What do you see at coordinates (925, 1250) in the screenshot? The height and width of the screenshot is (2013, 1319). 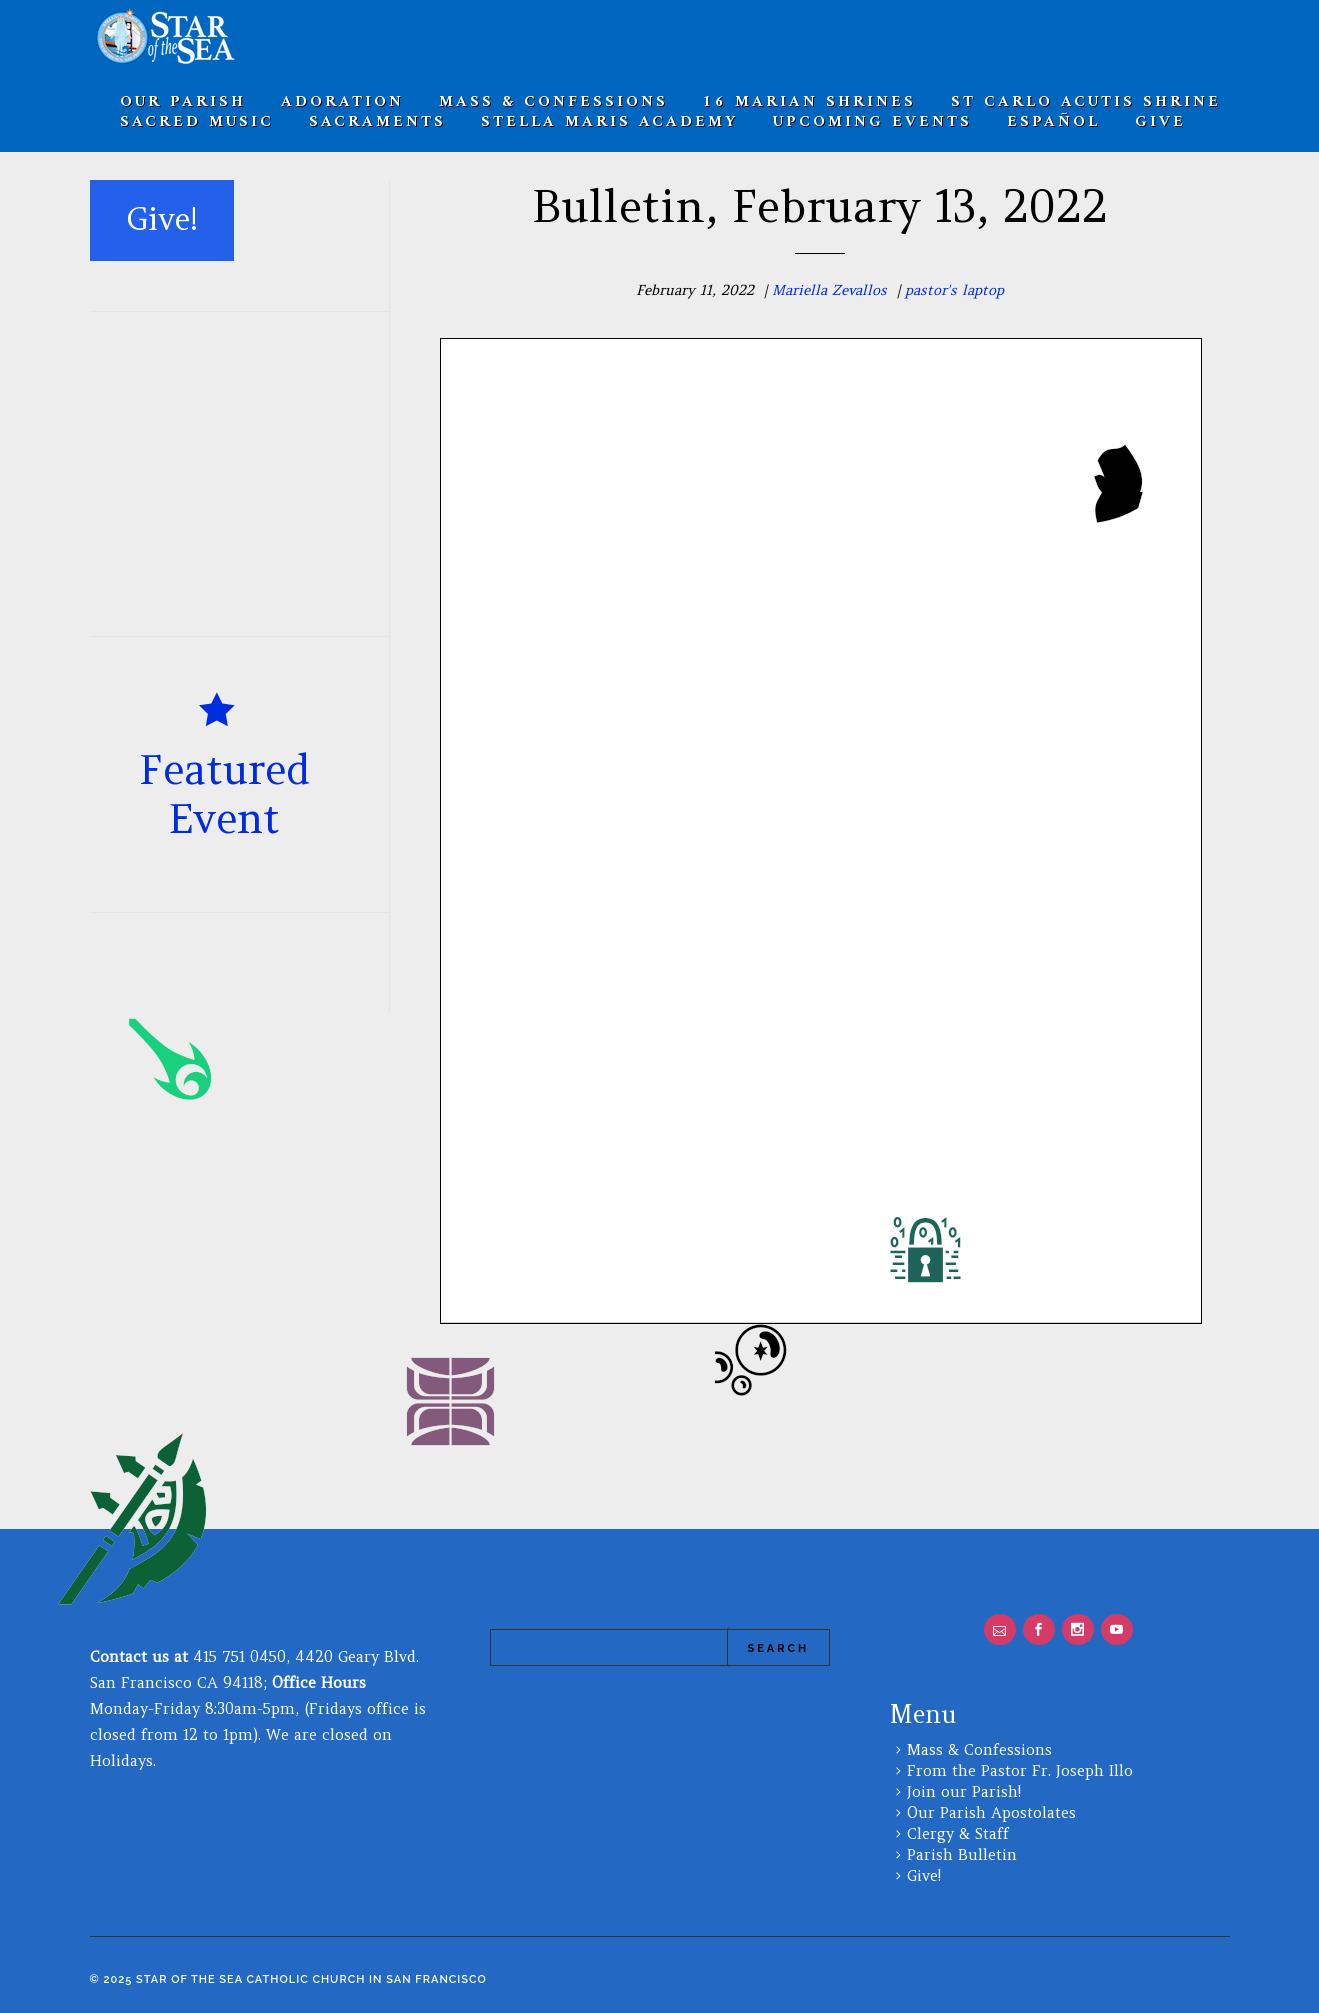 I see `indicates a secure encrypted connection` at bounding box center [925, 1250].